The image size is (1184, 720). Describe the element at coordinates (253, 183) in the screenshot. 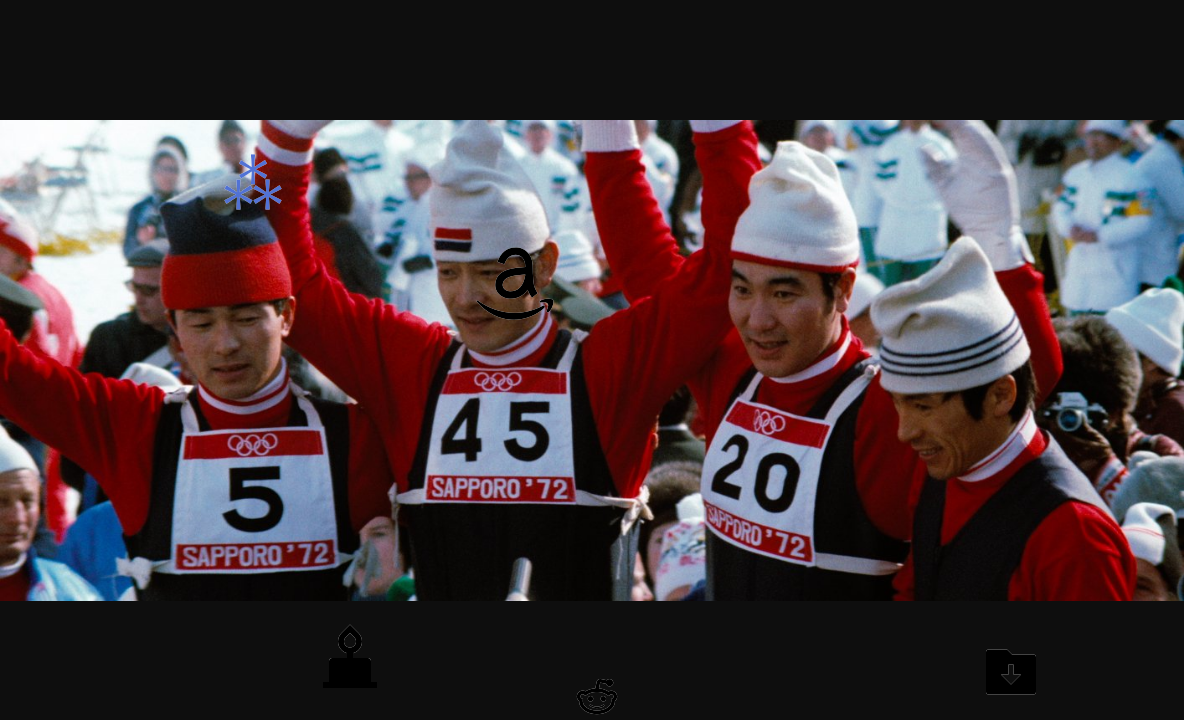

I see `connect to the fediverse` at that location.